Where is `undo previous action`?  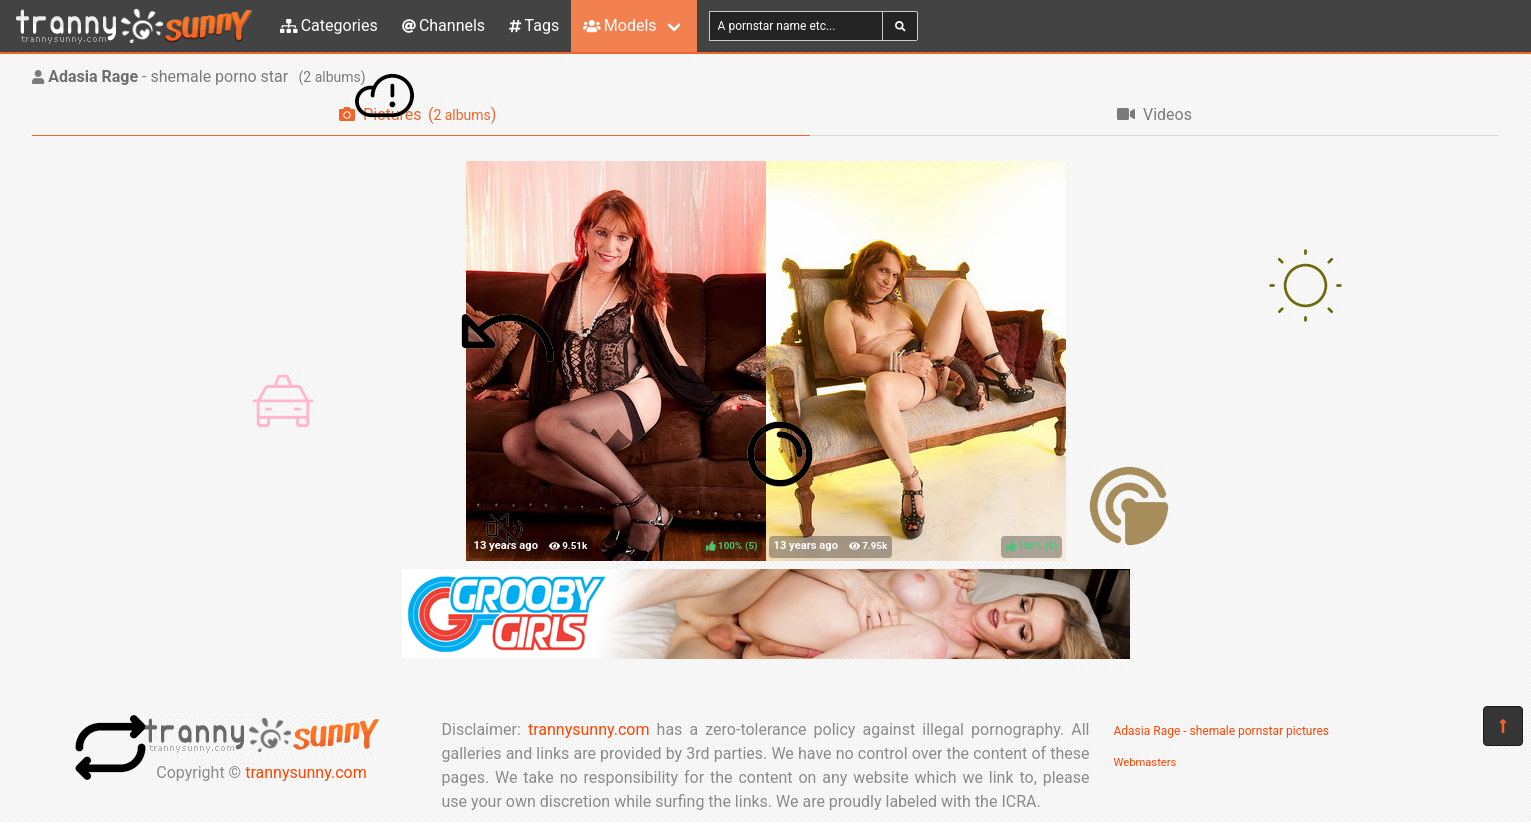
undo previous action is located at coordinates (509, 334).